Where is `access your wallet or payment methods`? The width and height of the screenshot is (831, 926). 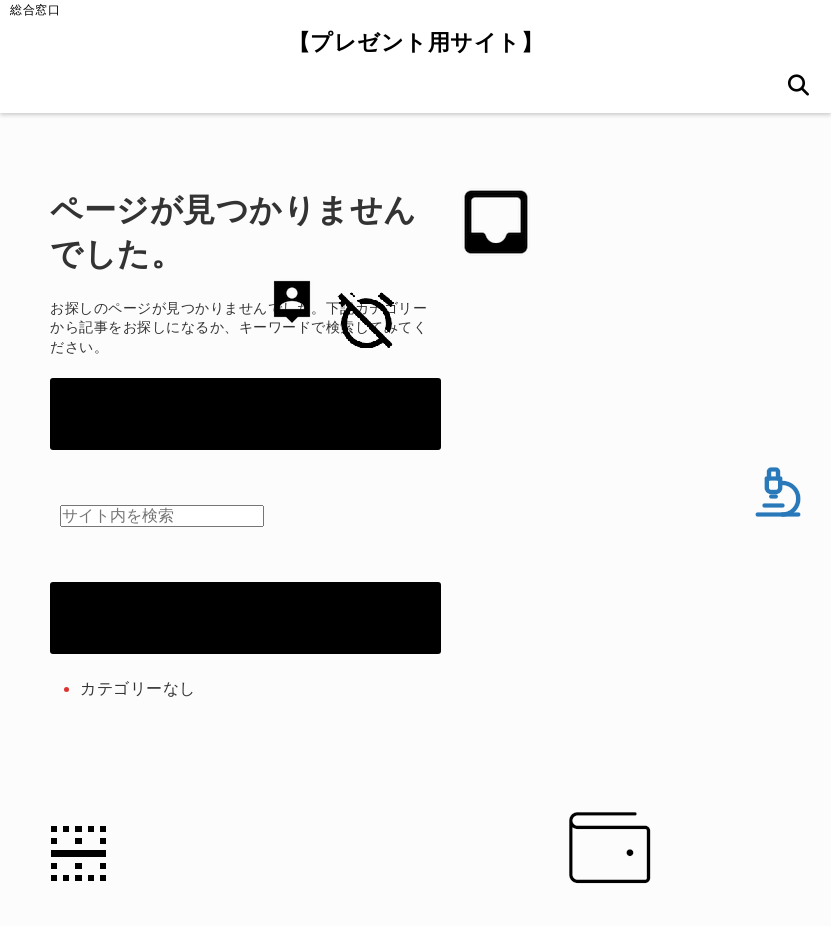 access your wallet or payment methods is located at coordinates (608, 851).